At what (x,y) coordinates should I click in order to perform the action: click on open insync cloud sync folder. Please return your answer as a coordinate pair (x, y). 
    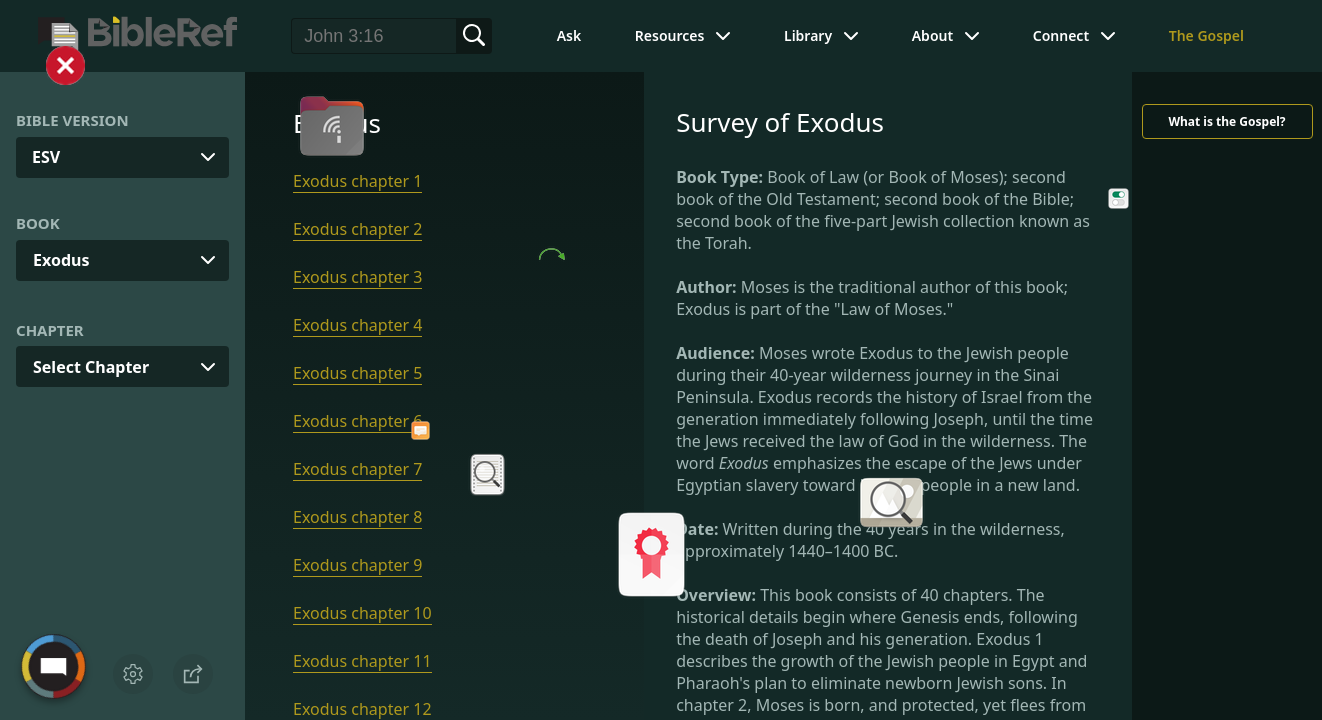
    Looking at the image, I should click on (332, 126).